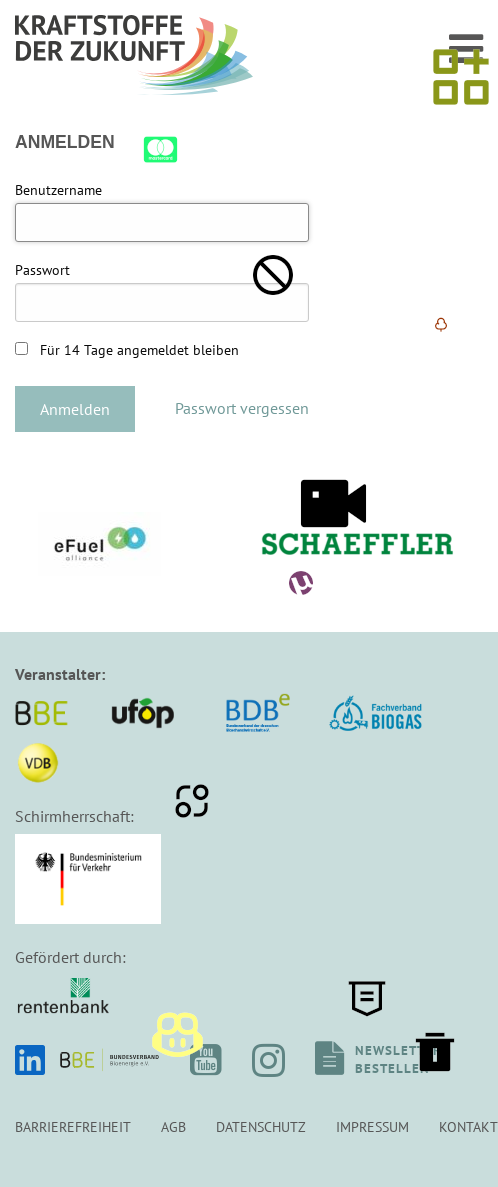 The height and width of the screenshot is (1187, 498). I want to click on add a new function or module, so click(461, 77).